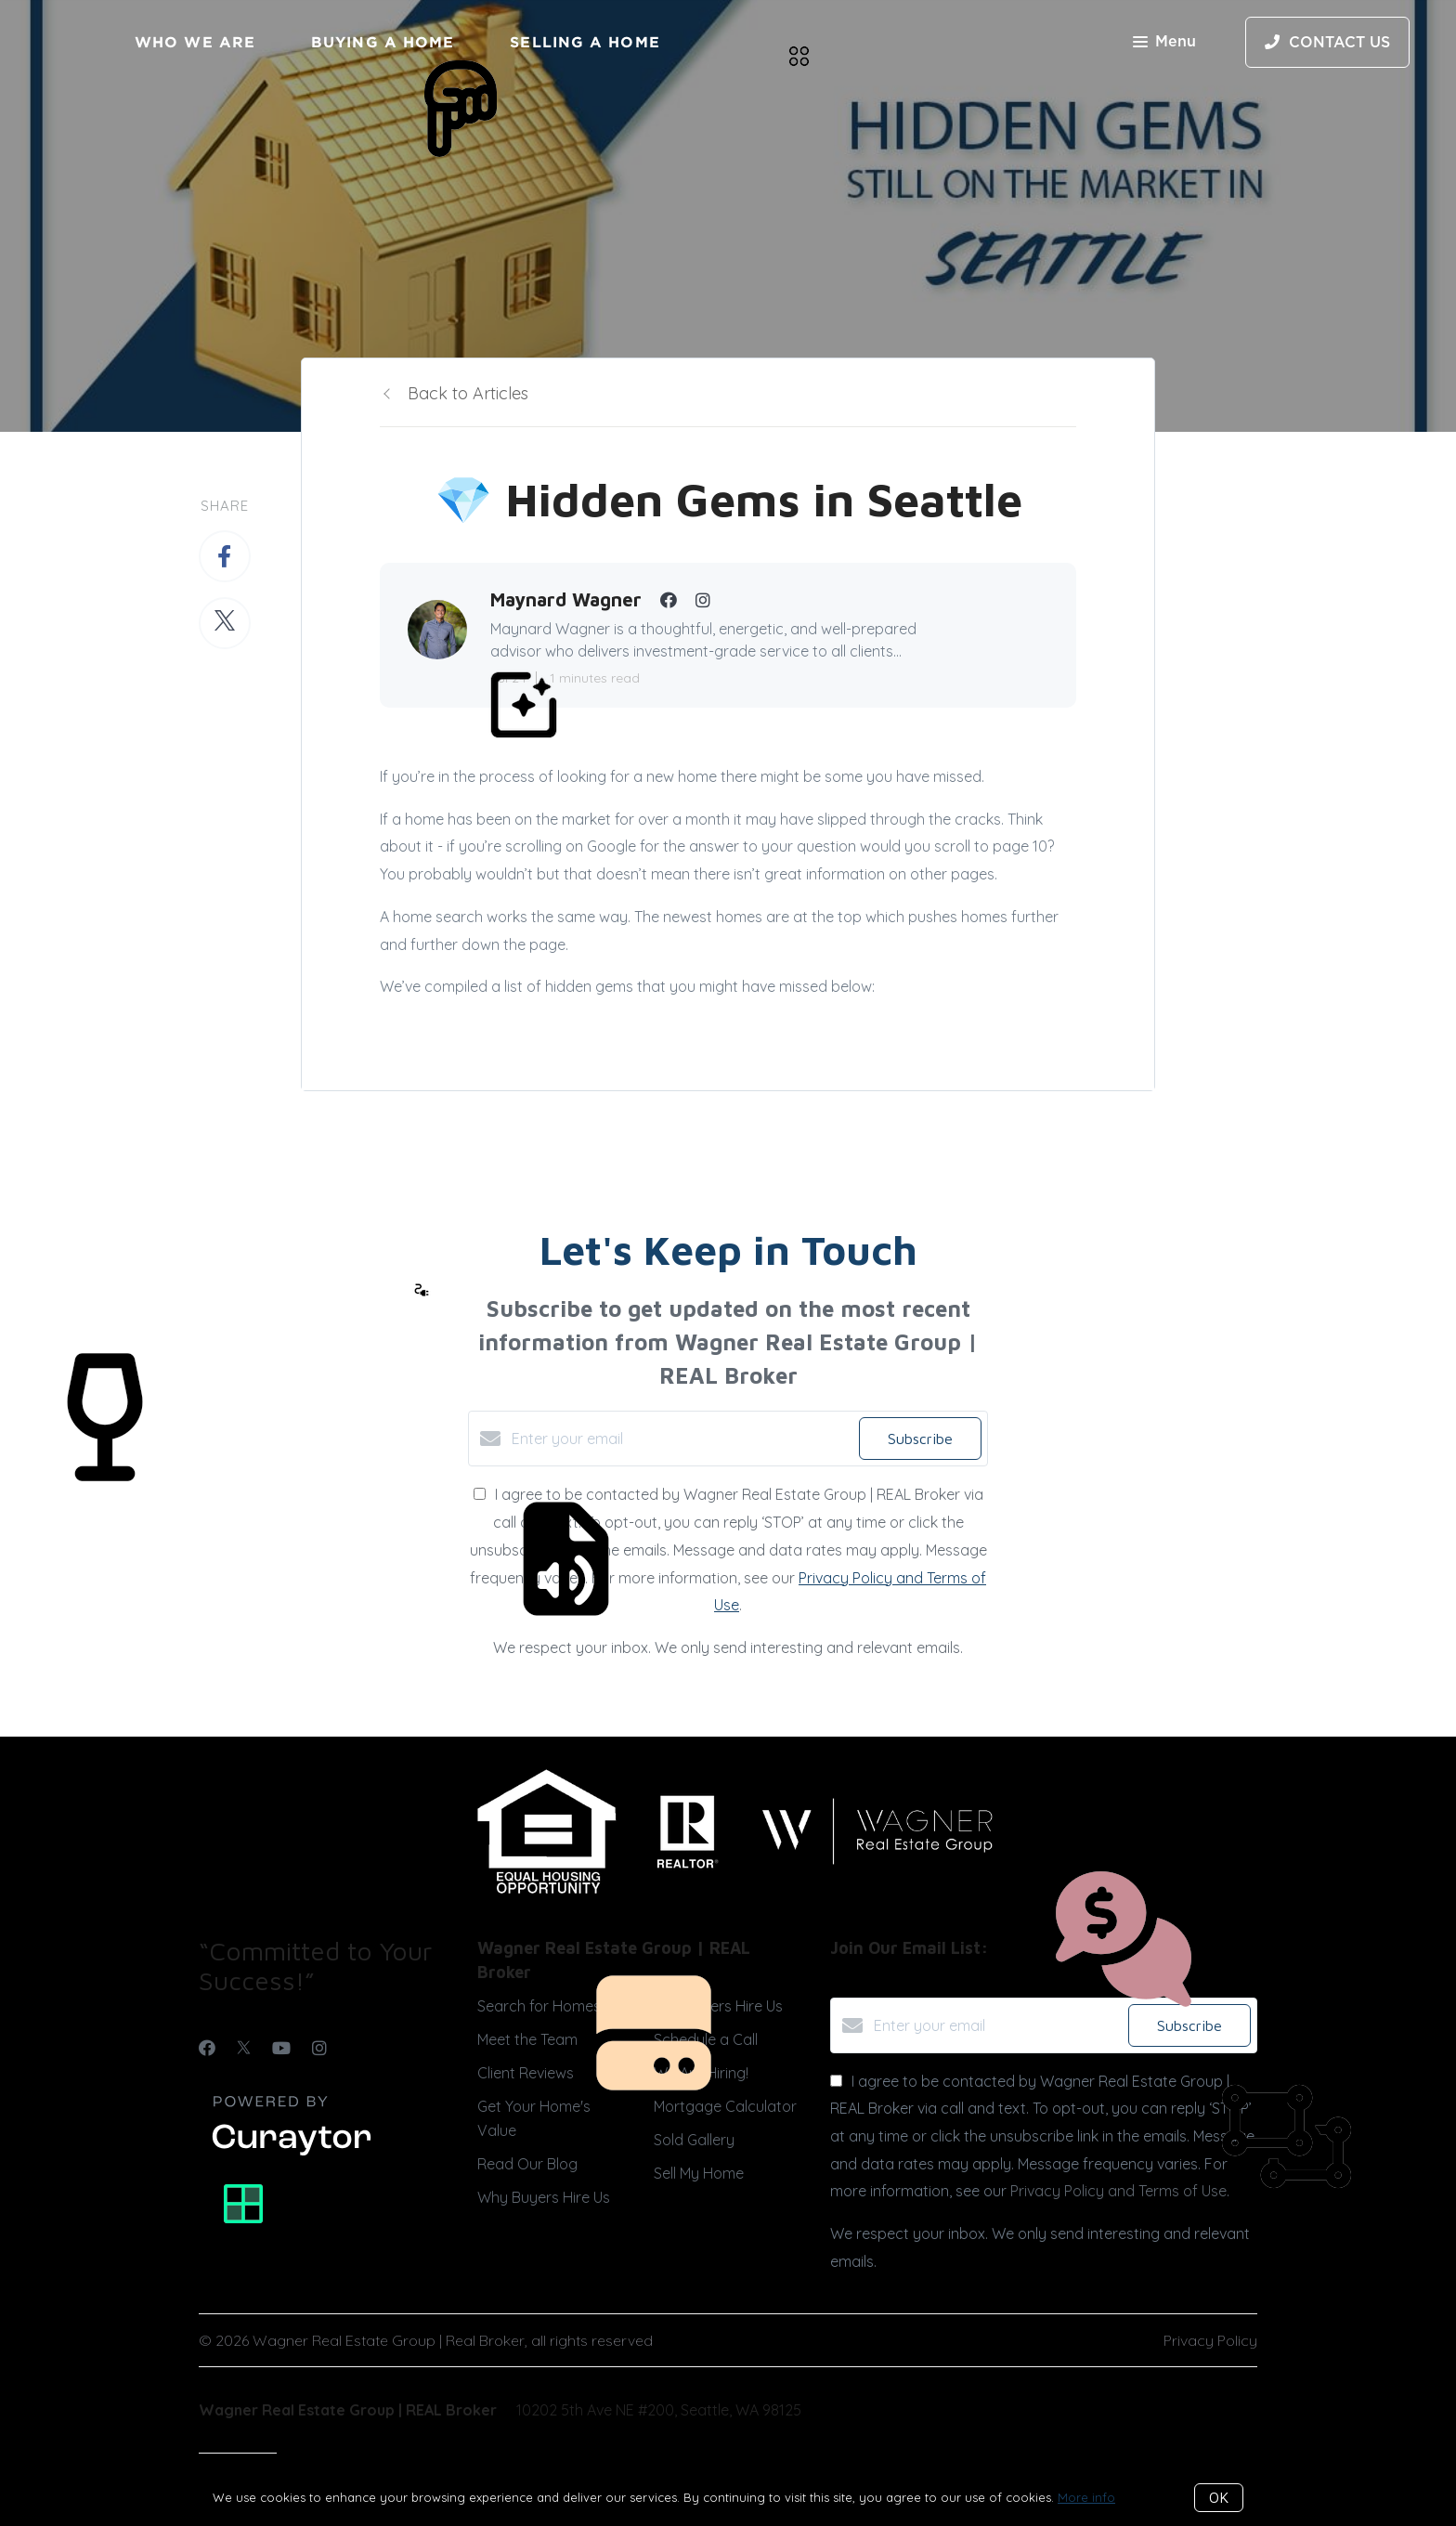  I want to click on find nearby electrical or charging services, so click(422, 1290).